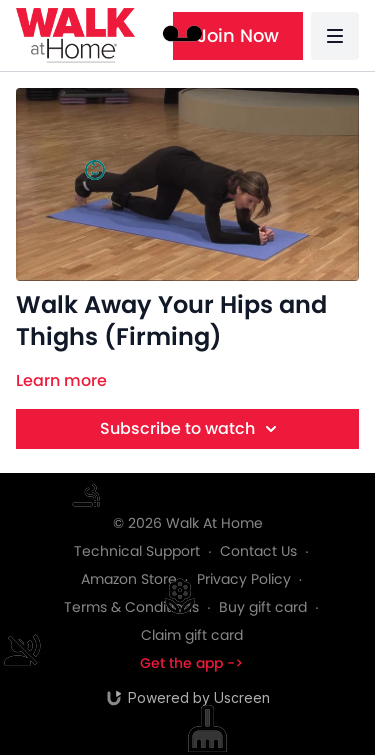  I want to click on find nearby florists or flower shops, so click(180, 597).